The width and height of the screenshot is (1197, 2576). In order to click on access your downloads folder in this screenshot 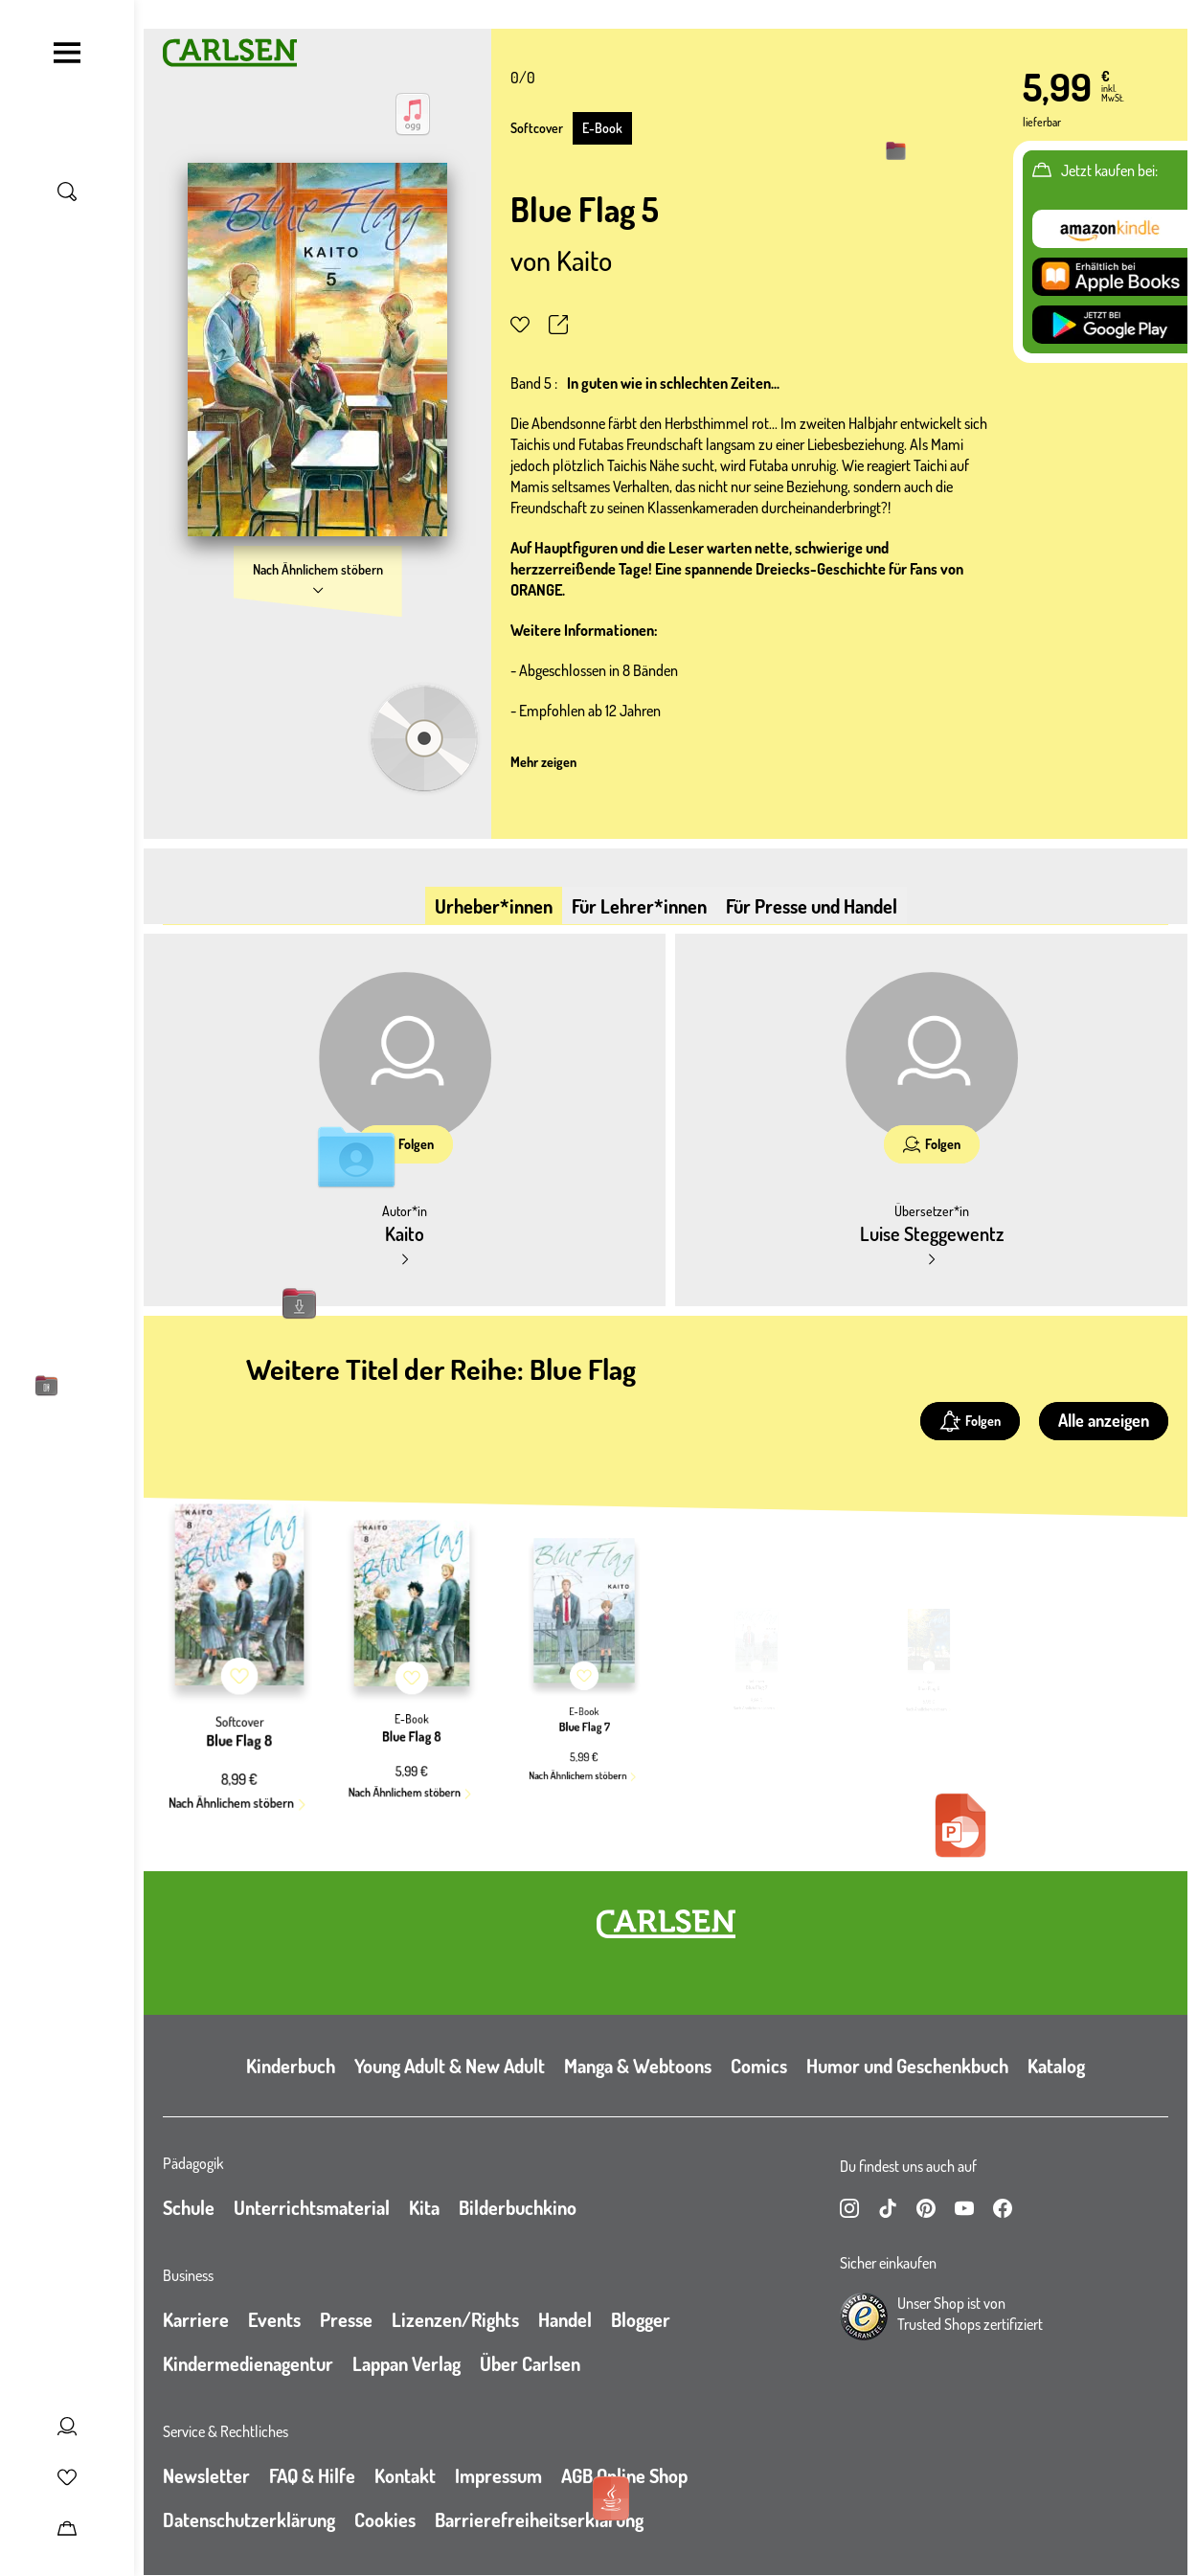, I will do `click(299, 1302)`.